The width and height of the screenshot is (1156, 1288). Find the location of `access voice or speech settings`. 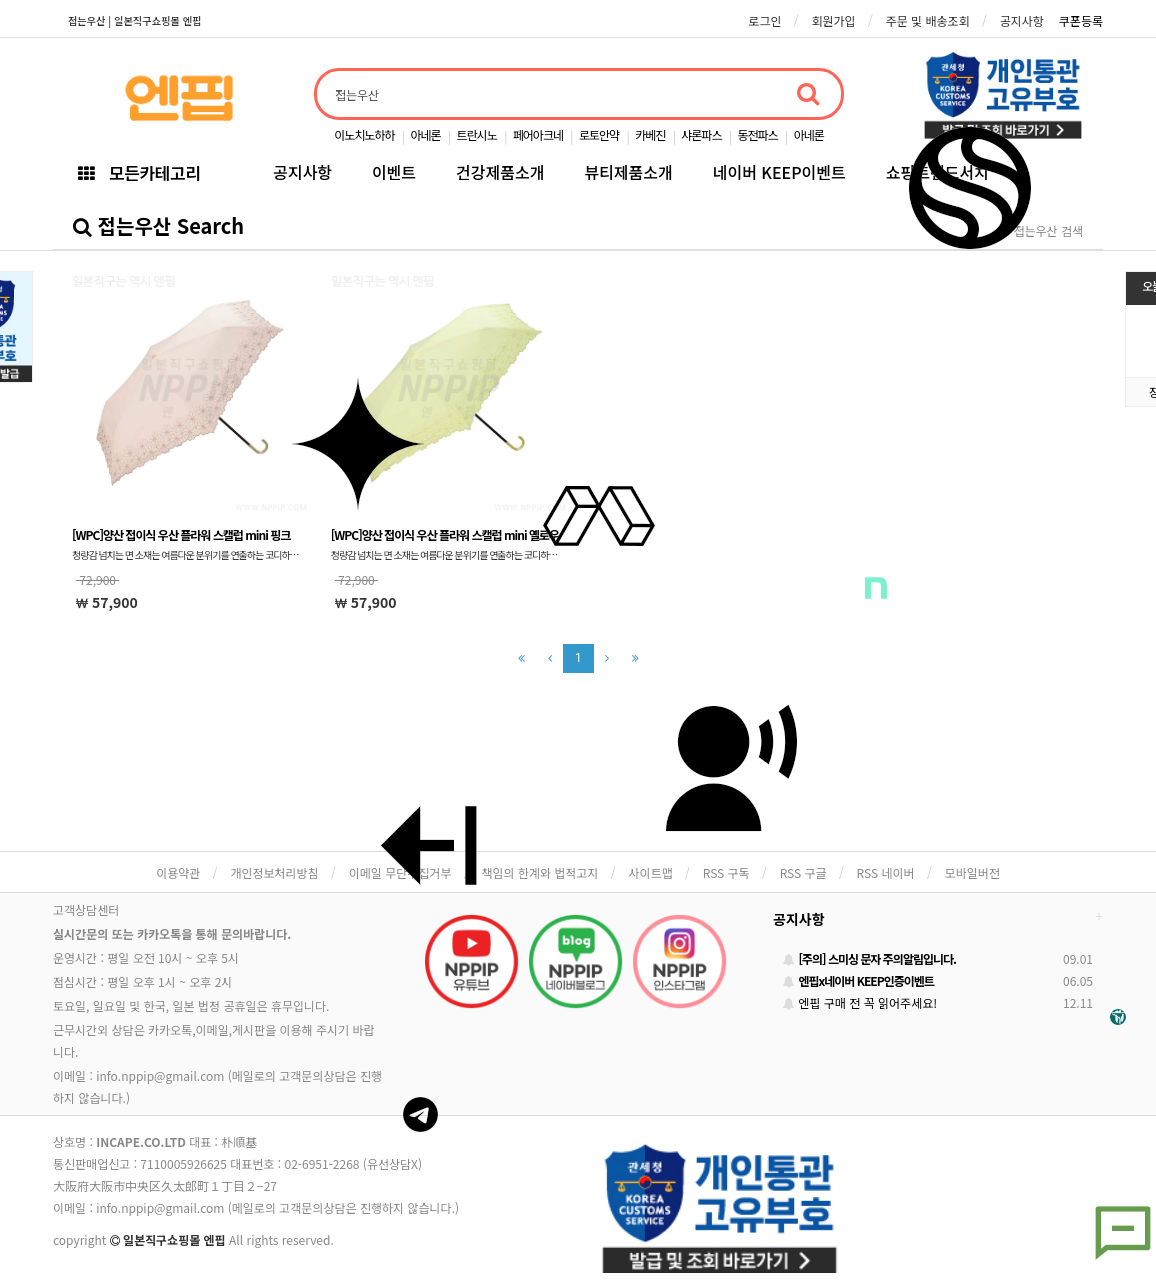

access voice or speech settings is located at coordinates (731, 771).